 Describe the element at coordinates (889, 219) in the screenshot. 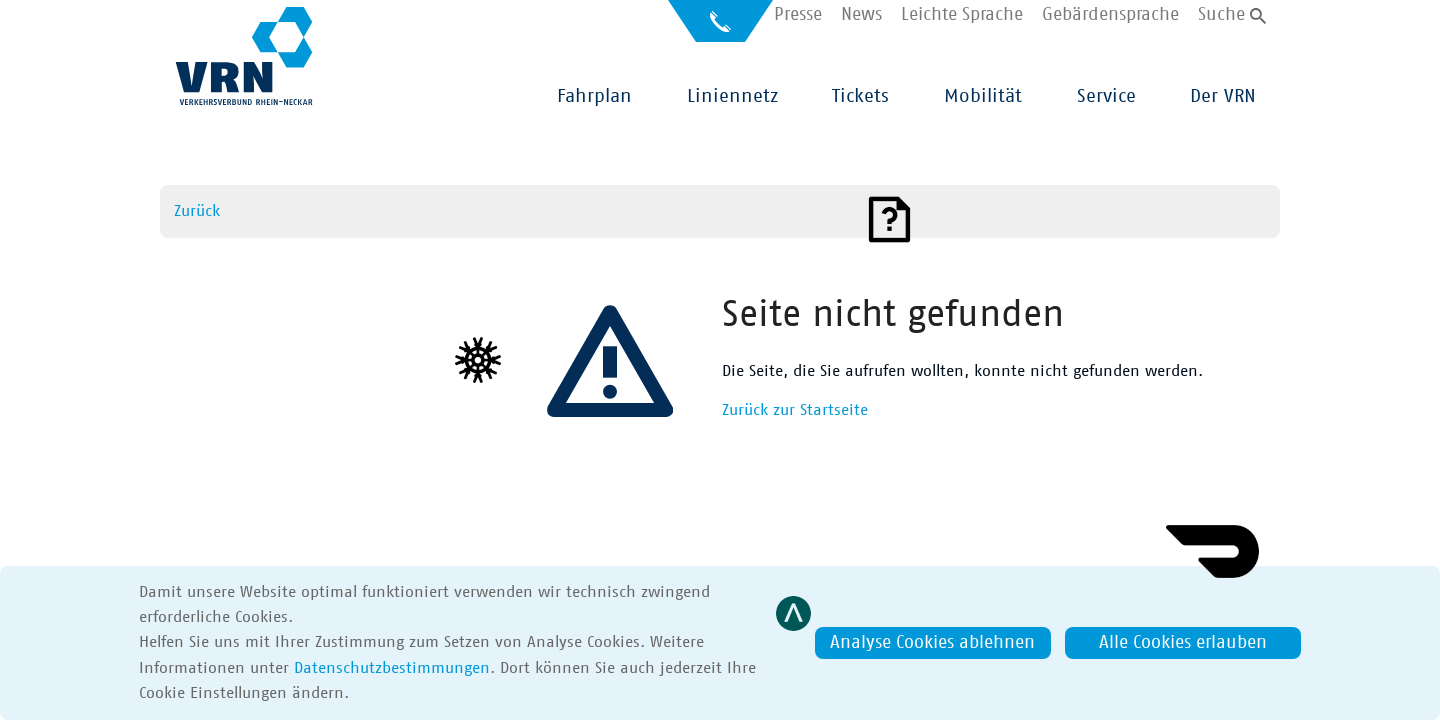

I see `unknown or unrecognized file type` at that location.